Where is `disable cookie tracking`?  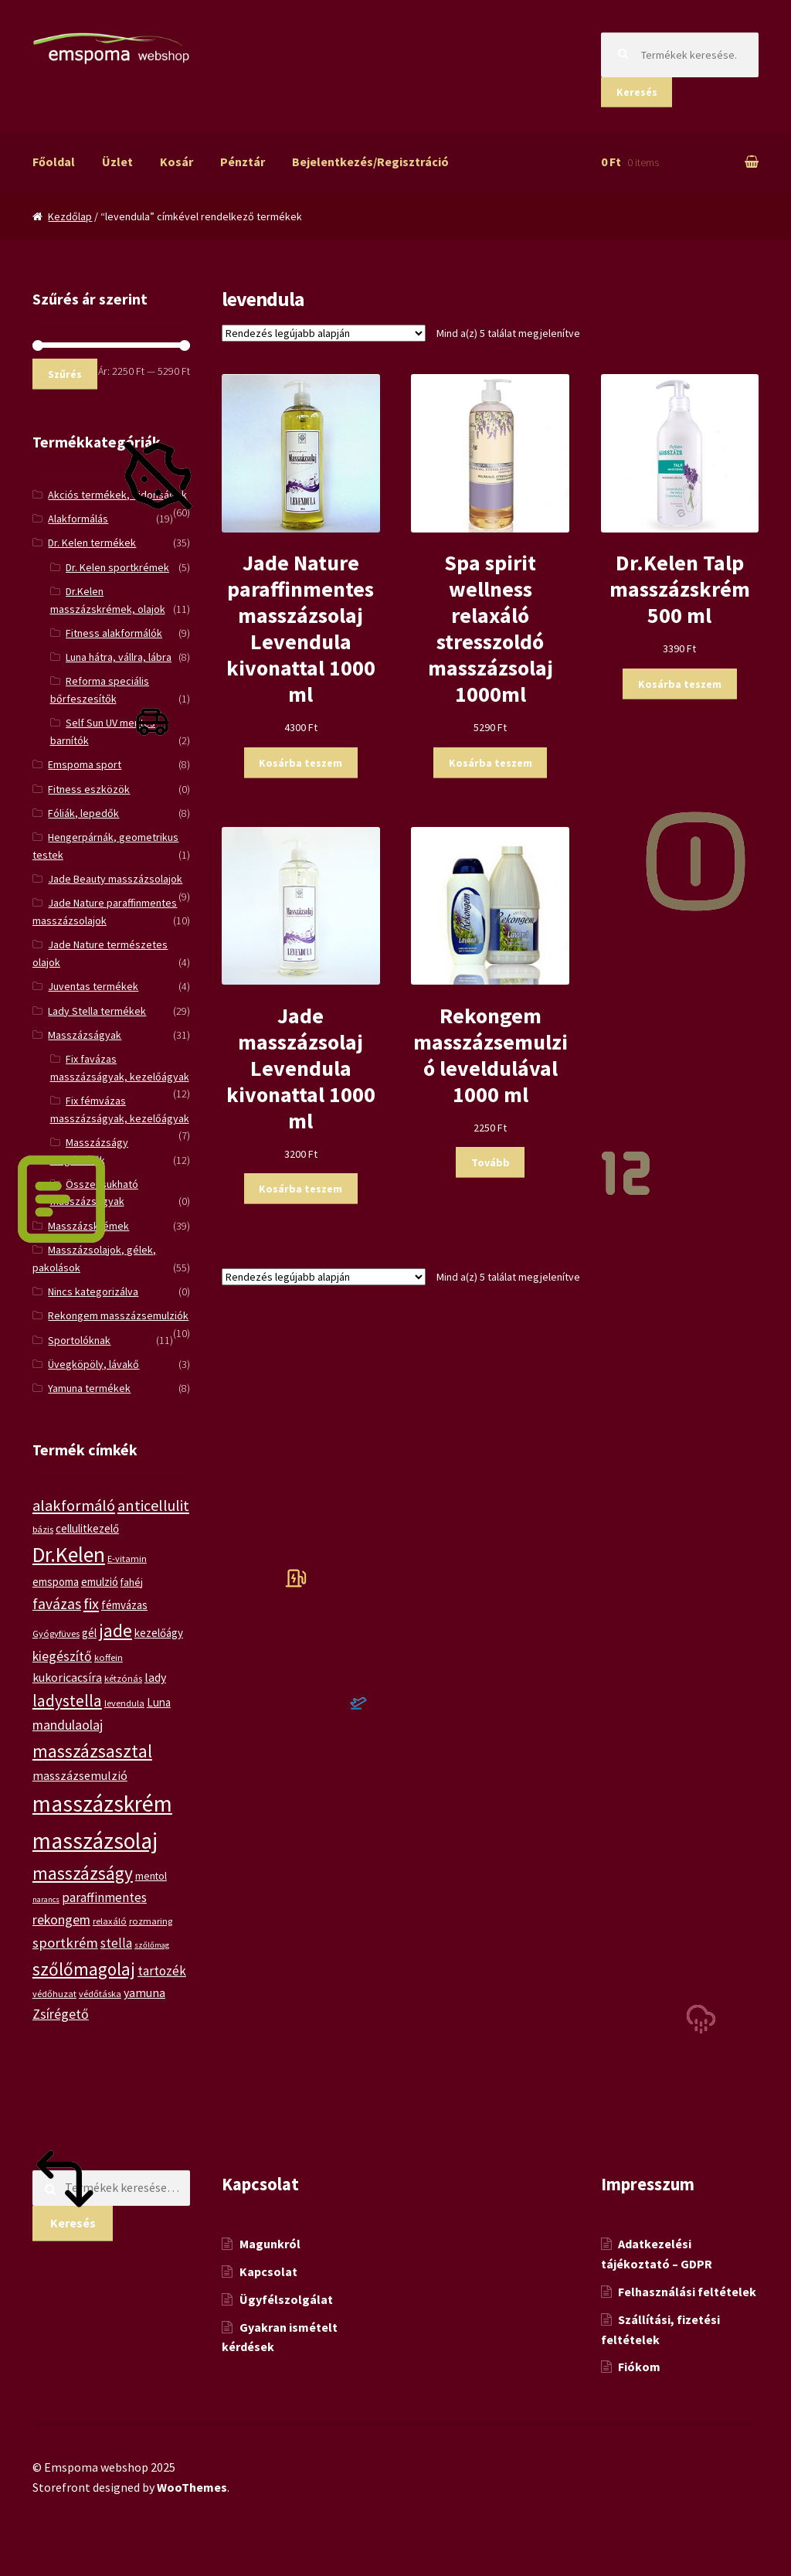 disable cookie tracking is located at coordinates (158, 475).